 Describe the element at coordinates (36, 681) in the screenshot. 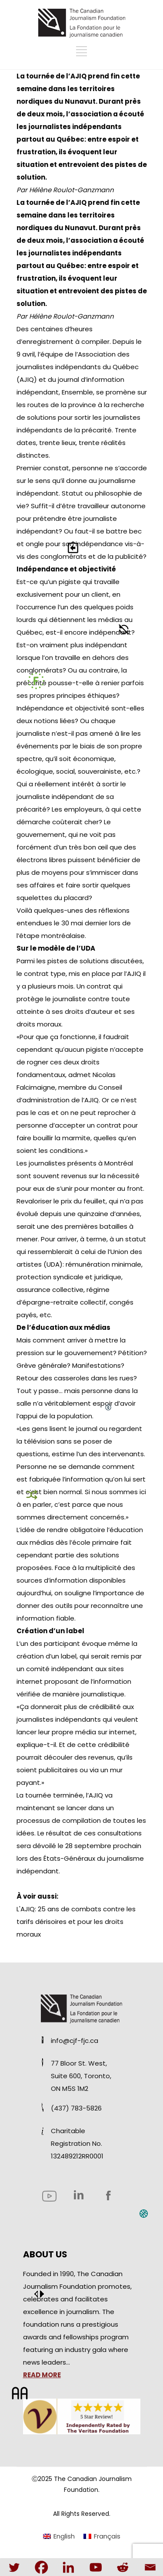

I see `indicates a draft or pending Facebook connection` at that location.